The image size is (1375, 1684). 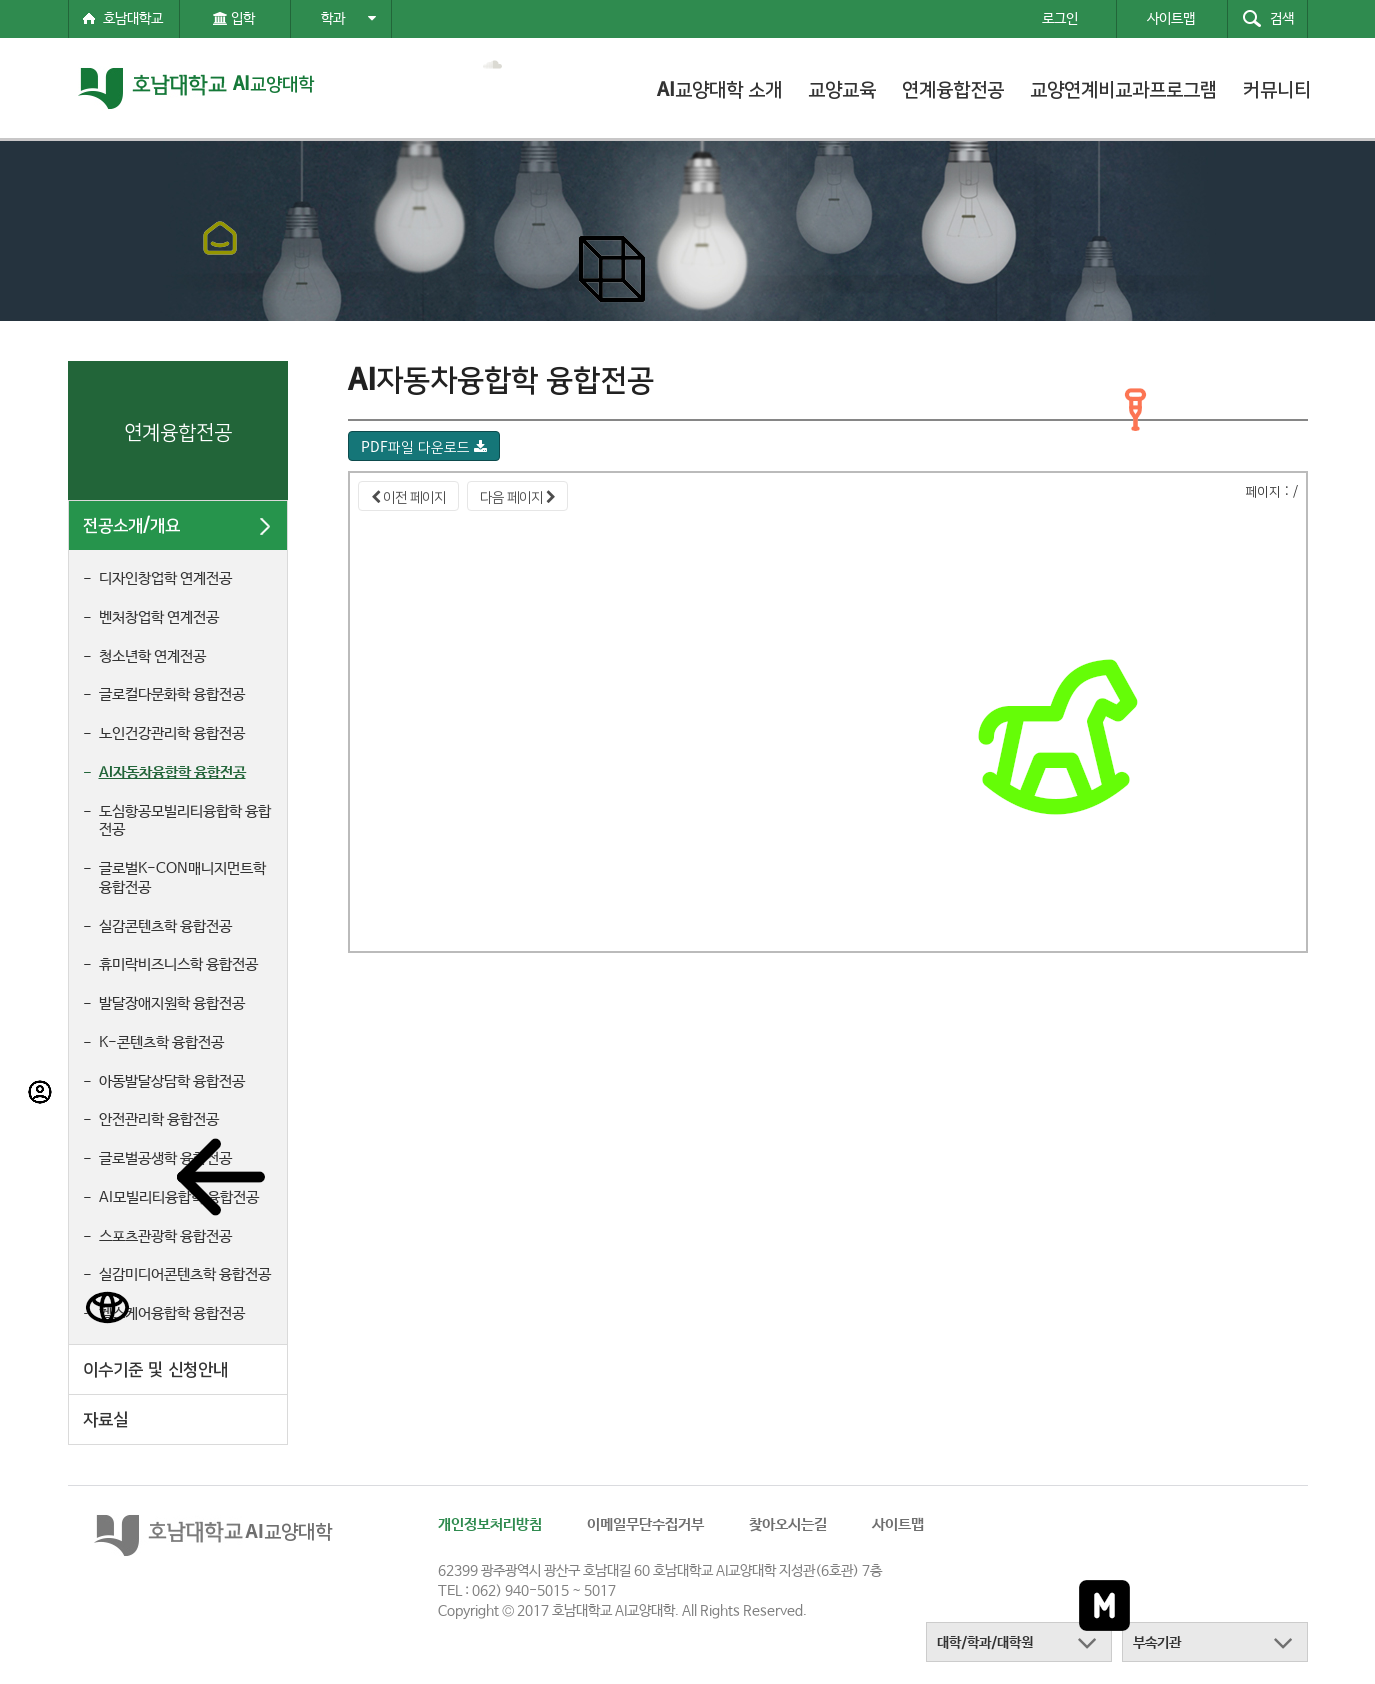 What do you see at coordinates (1135, 409) in the screenshot?
I see `indicates accessibility or mobility assistance options` at bounding box center [1135, 409].